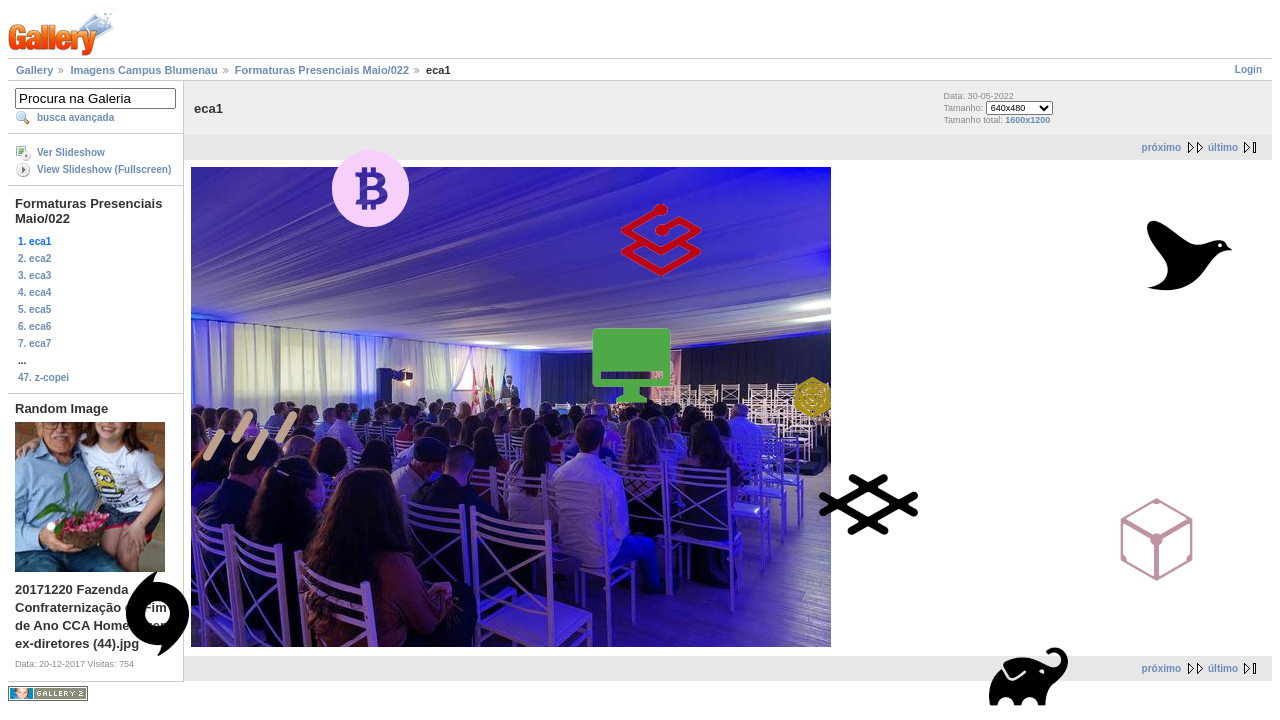 The height and width of the screenshot is (720, 1280). I want to click on fluentd data collector logo, so click(1189, 255).